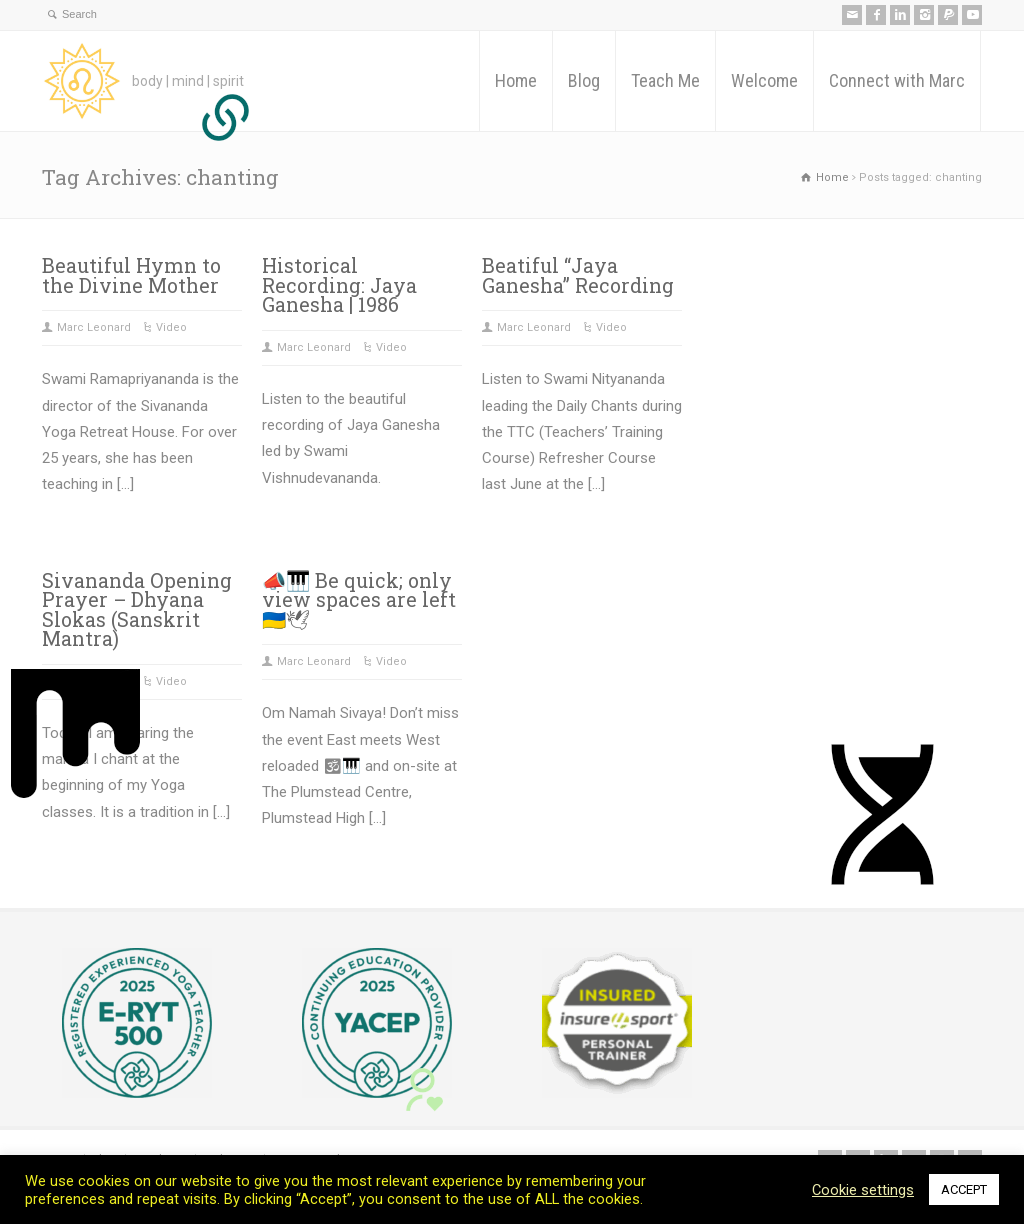  What do you see at coordinates (882, 814) in the screenshot?
I see `access genetic or DNA-related information` at bounding box center [882, 814].